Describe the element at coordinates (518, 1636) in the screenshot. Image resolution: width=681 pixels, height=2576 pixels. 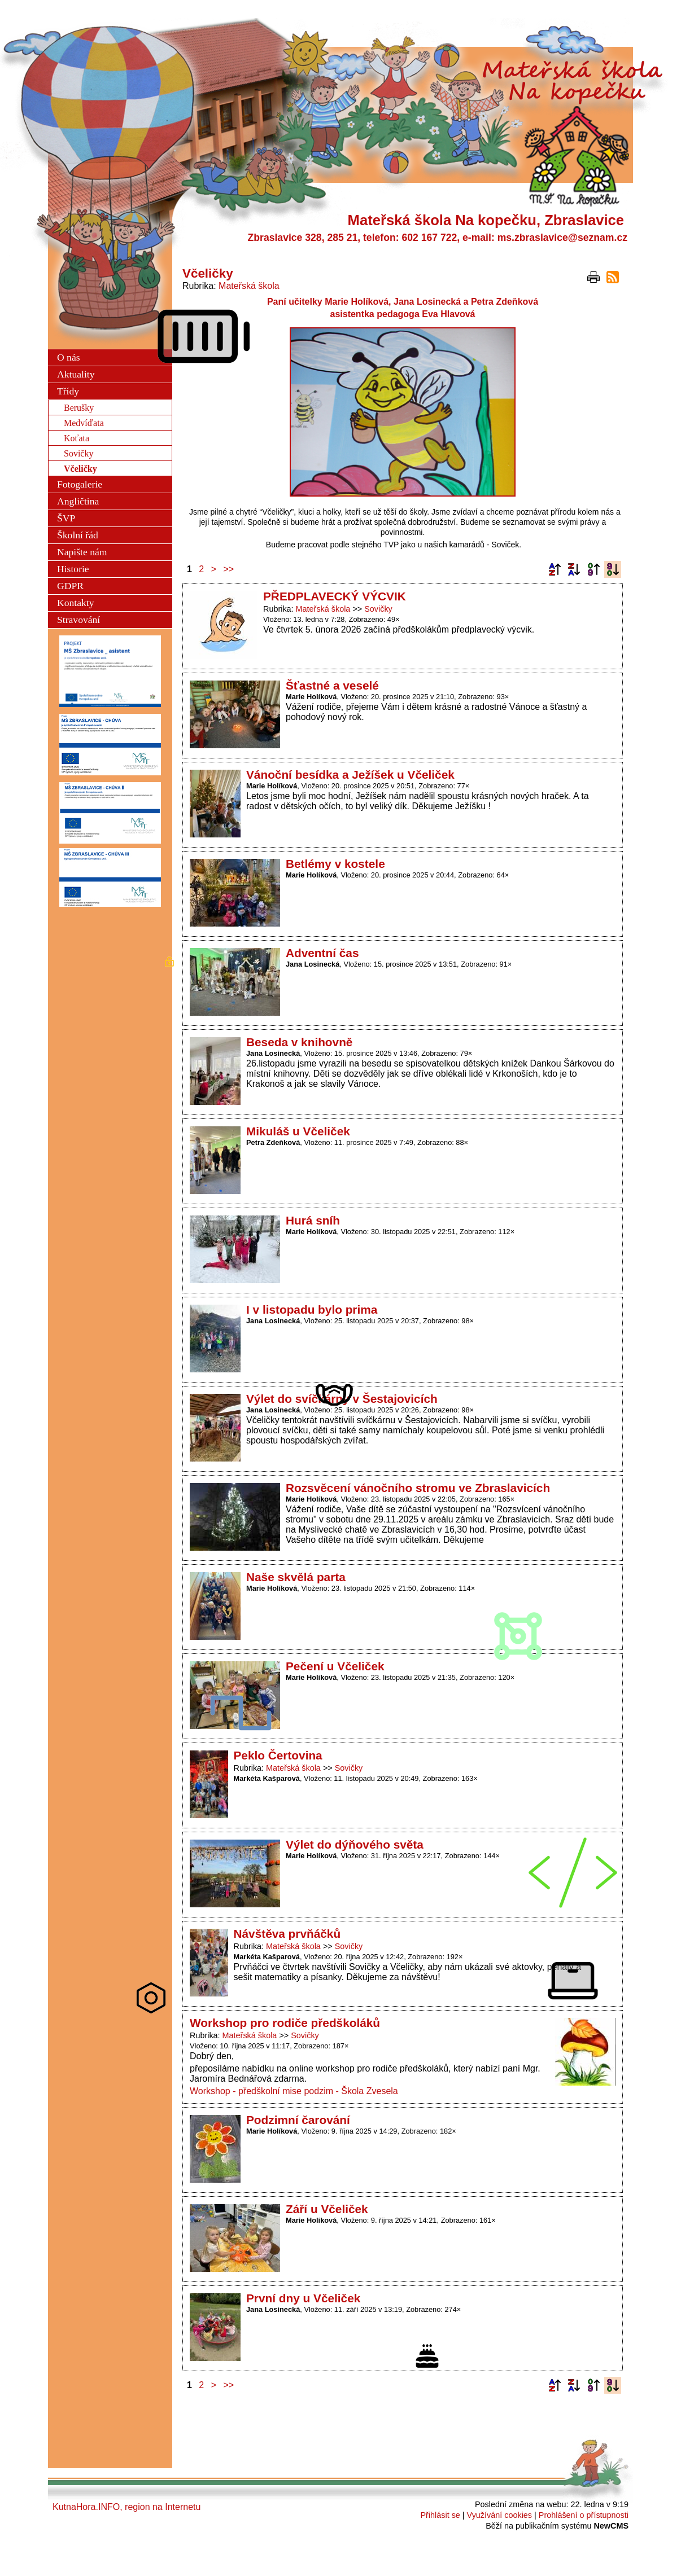
I see `view complex network topology` at that location.